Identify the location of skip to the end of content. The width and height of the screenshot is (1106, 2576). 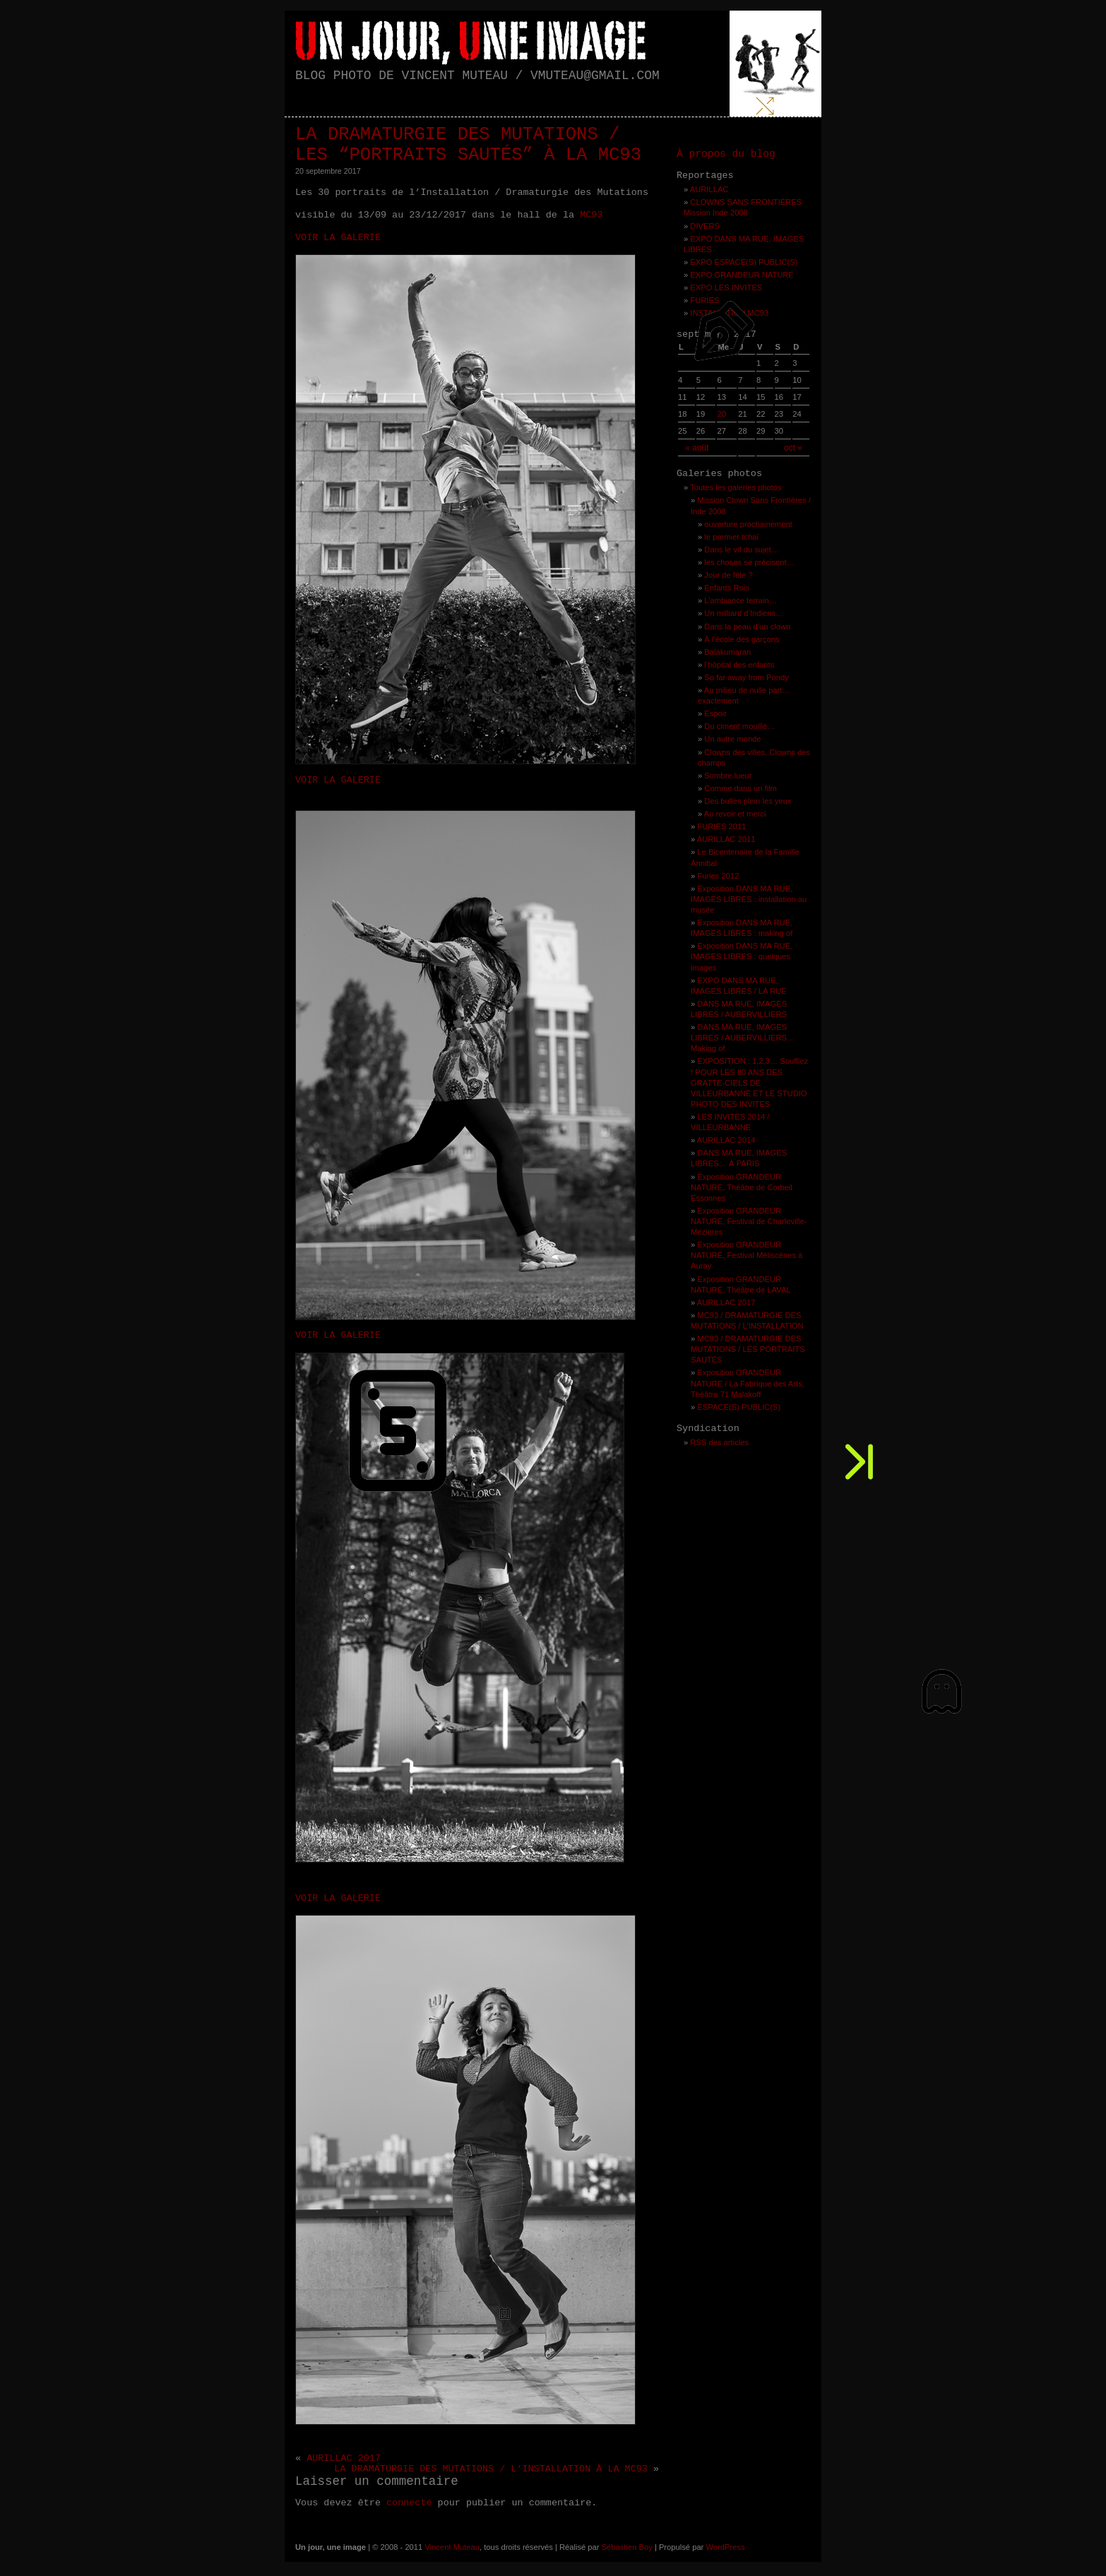
(860, 1461).